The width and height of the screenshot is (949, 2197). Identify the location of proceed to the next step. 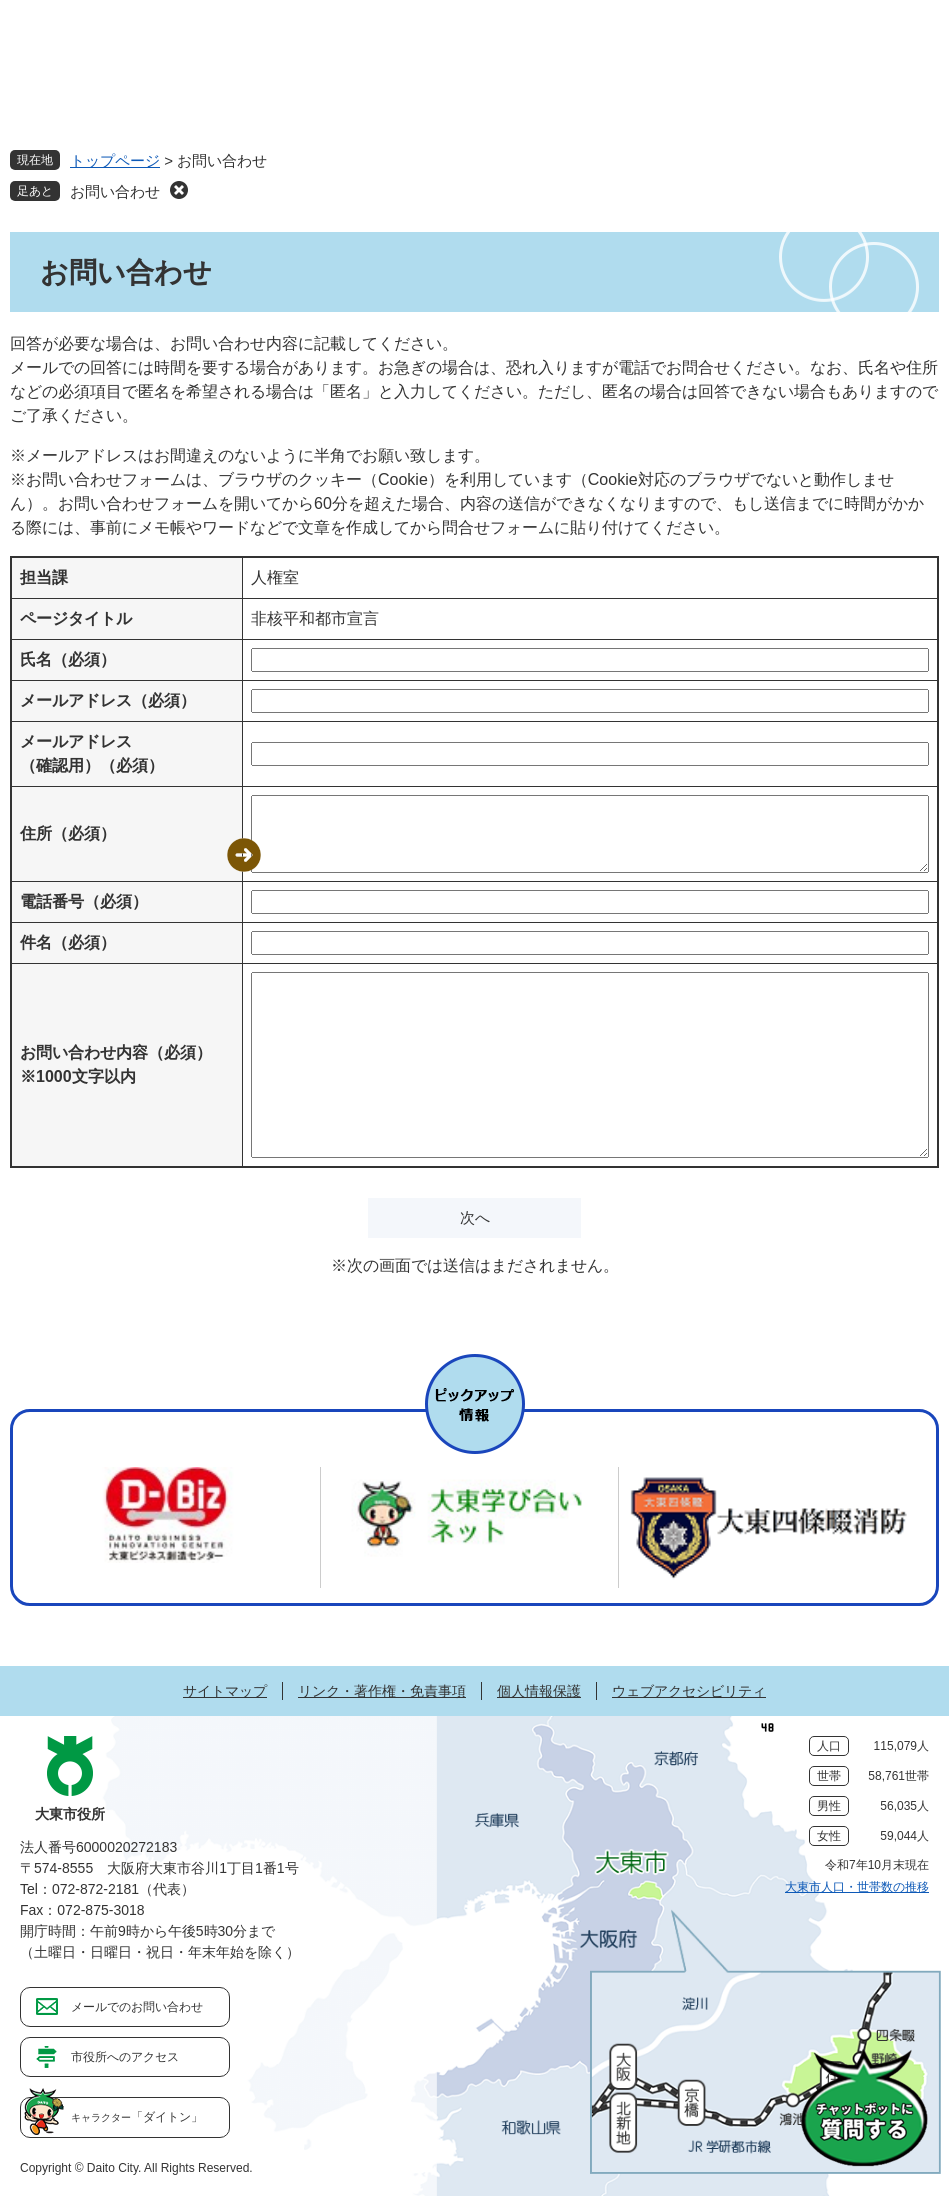
(244, 855).